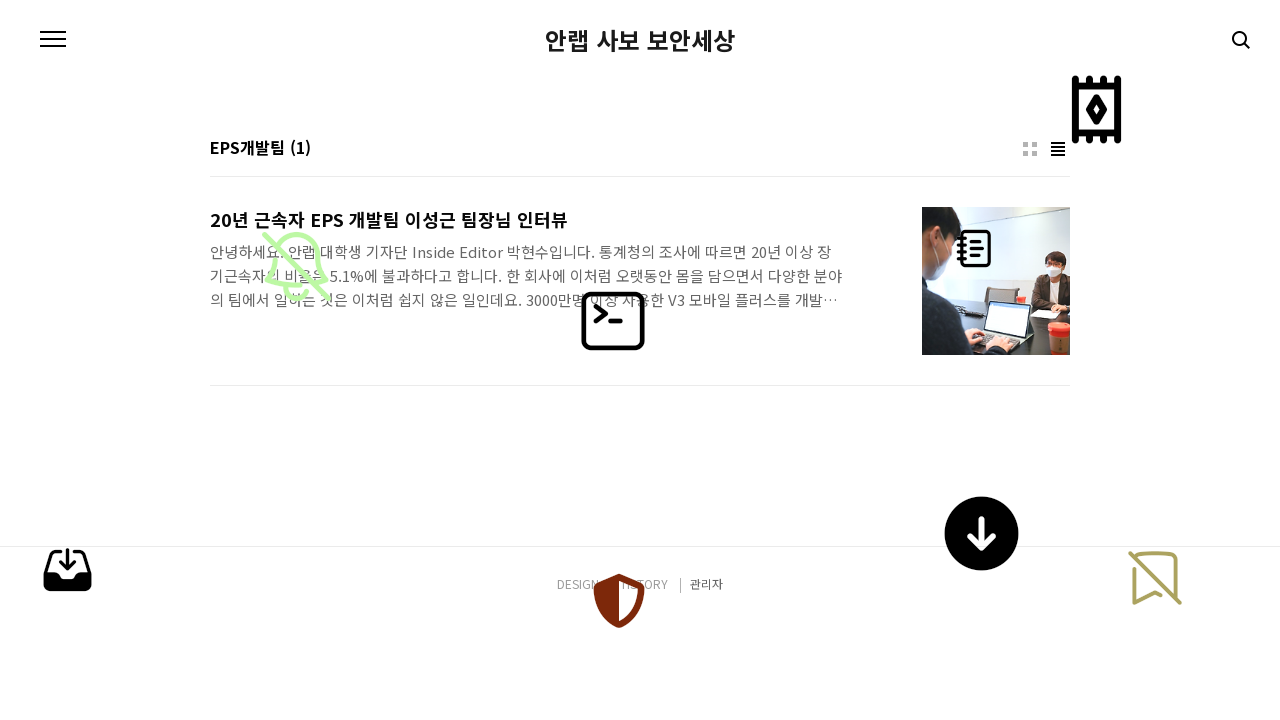 The image size is (1280, 720). Describe the element at coordinates (1155, 578) in the screenshot. I see `remove from bookmarks` at that location.